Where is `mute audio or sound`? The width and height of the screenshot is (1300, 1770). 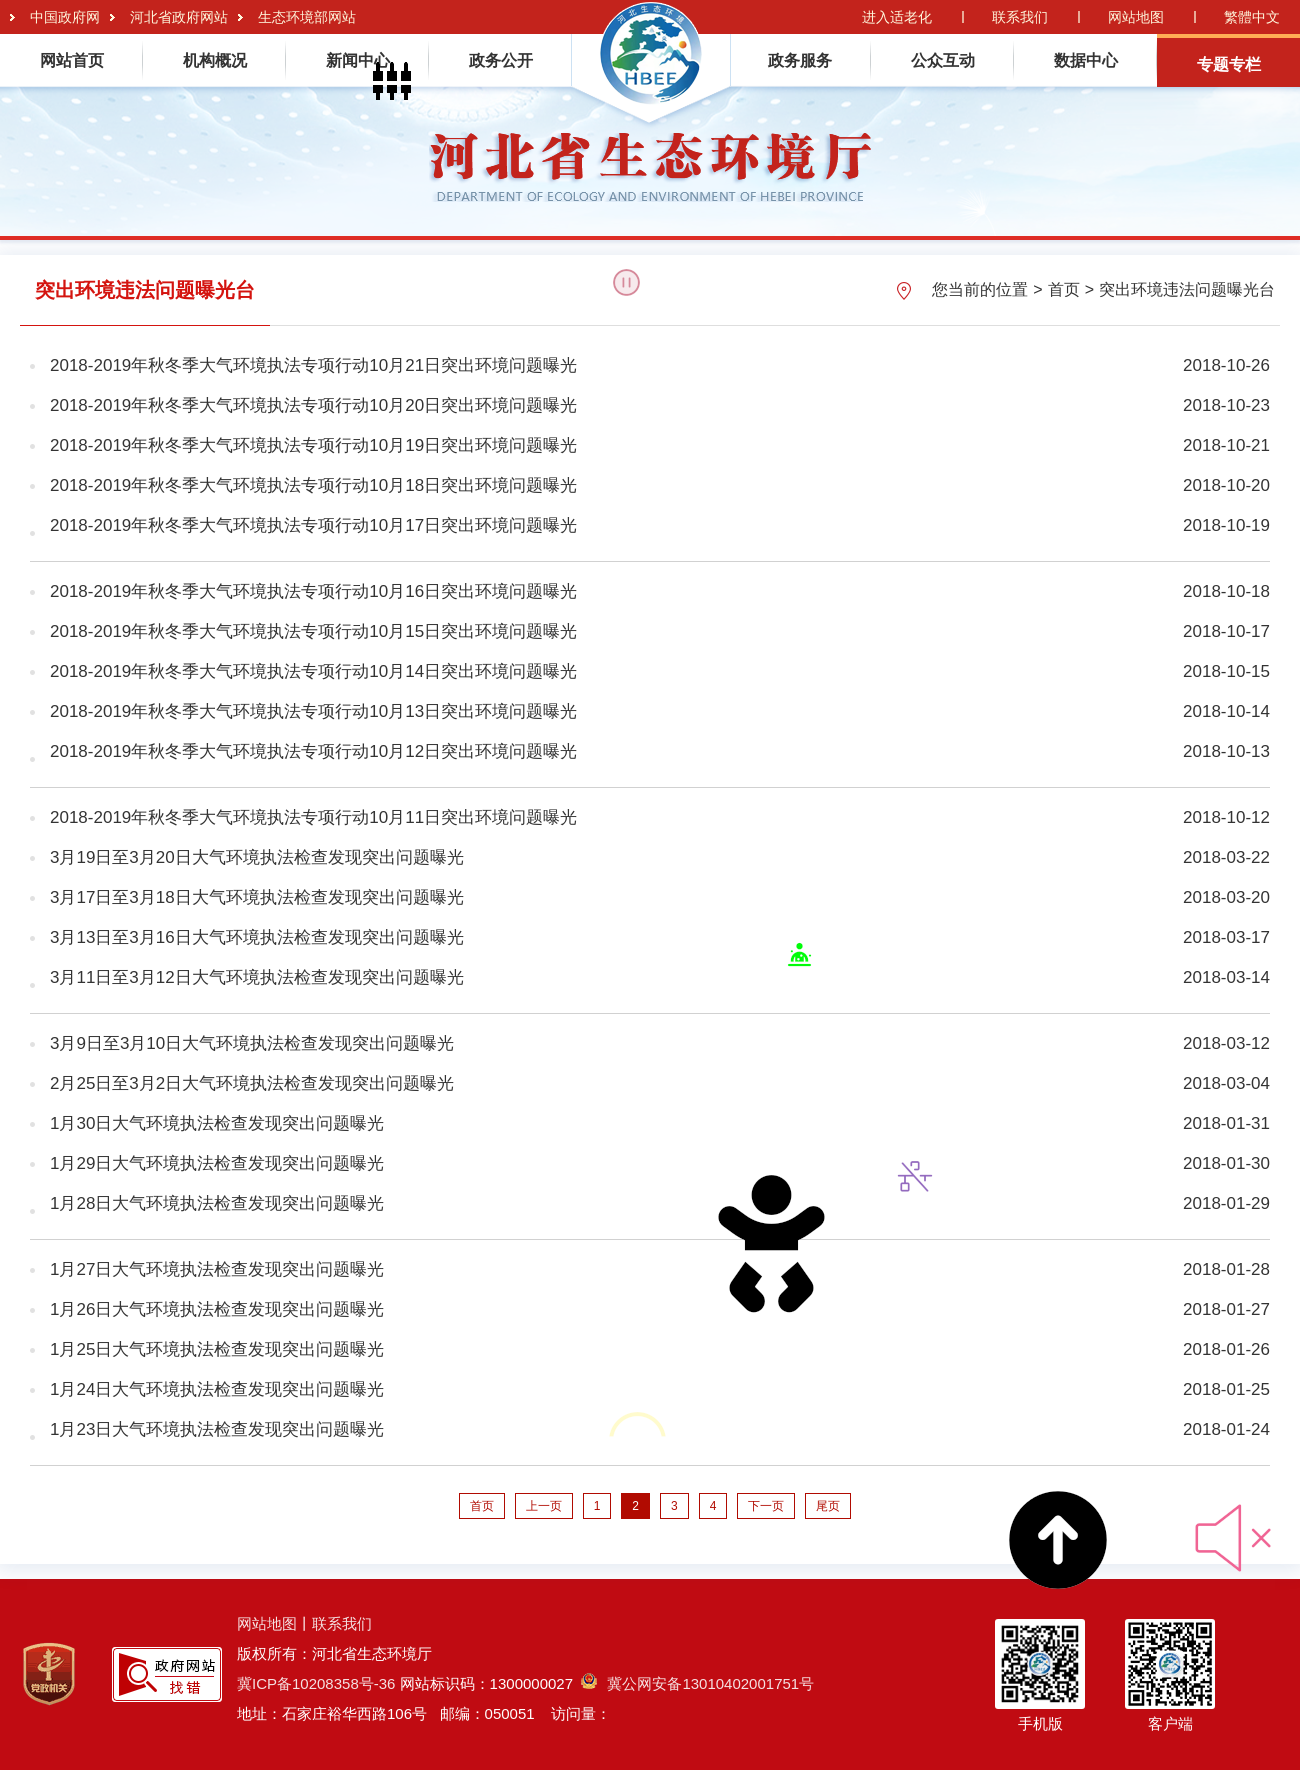
mute audio or sound is located at coordinates (1229, 1538).